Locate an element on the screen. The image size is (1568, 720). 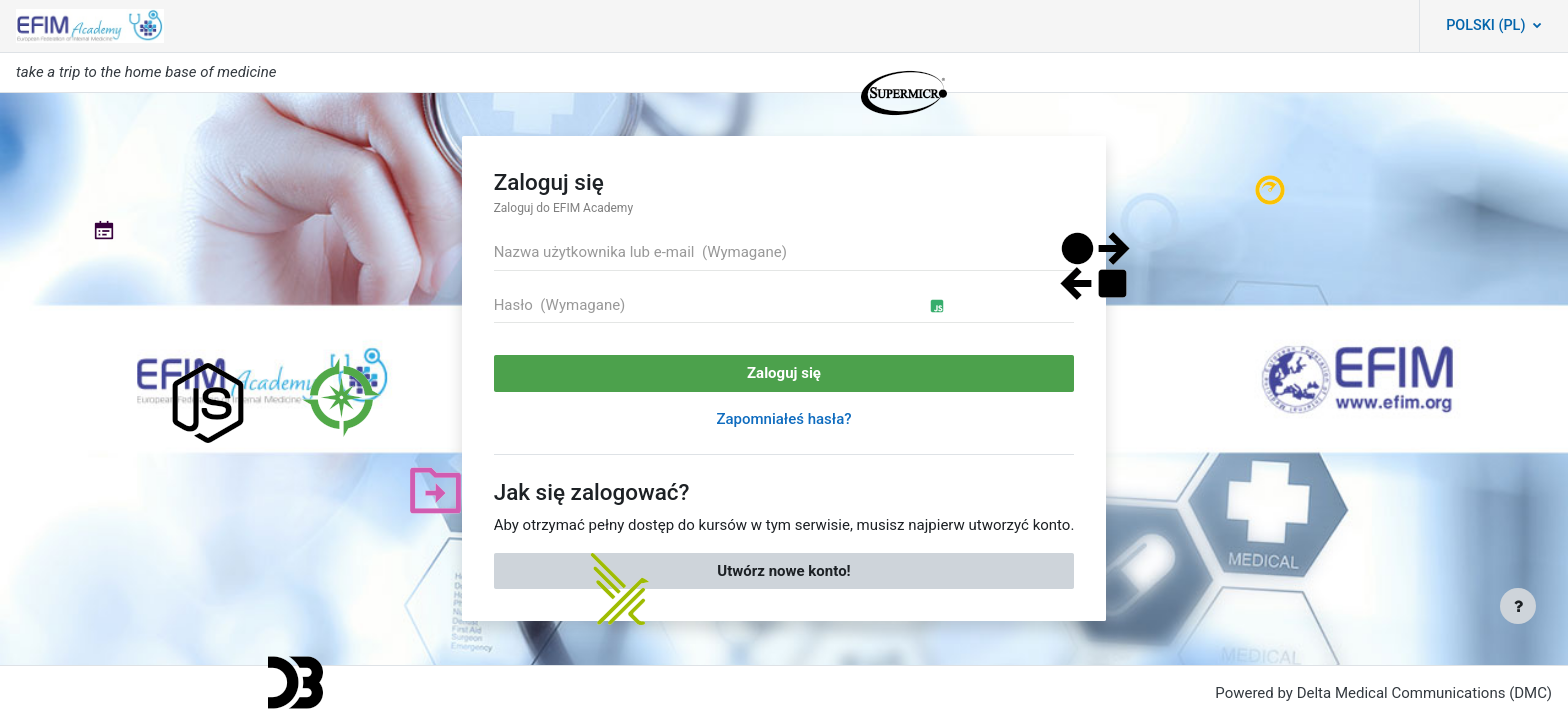
D3.js data visualization library logo is located at coordinates (295, 682).